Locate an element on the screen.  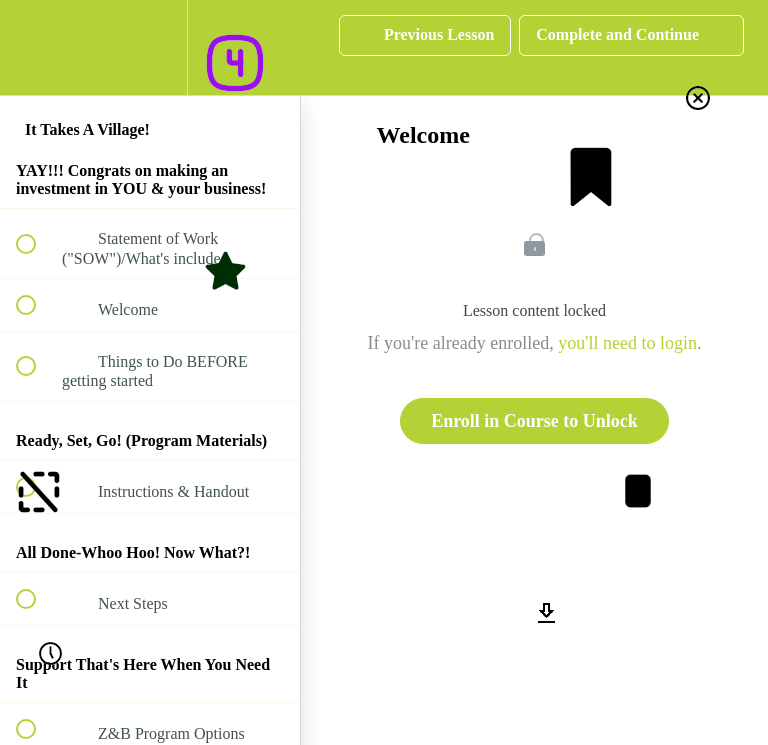
download a file or content is located at coordinates (546, 613).